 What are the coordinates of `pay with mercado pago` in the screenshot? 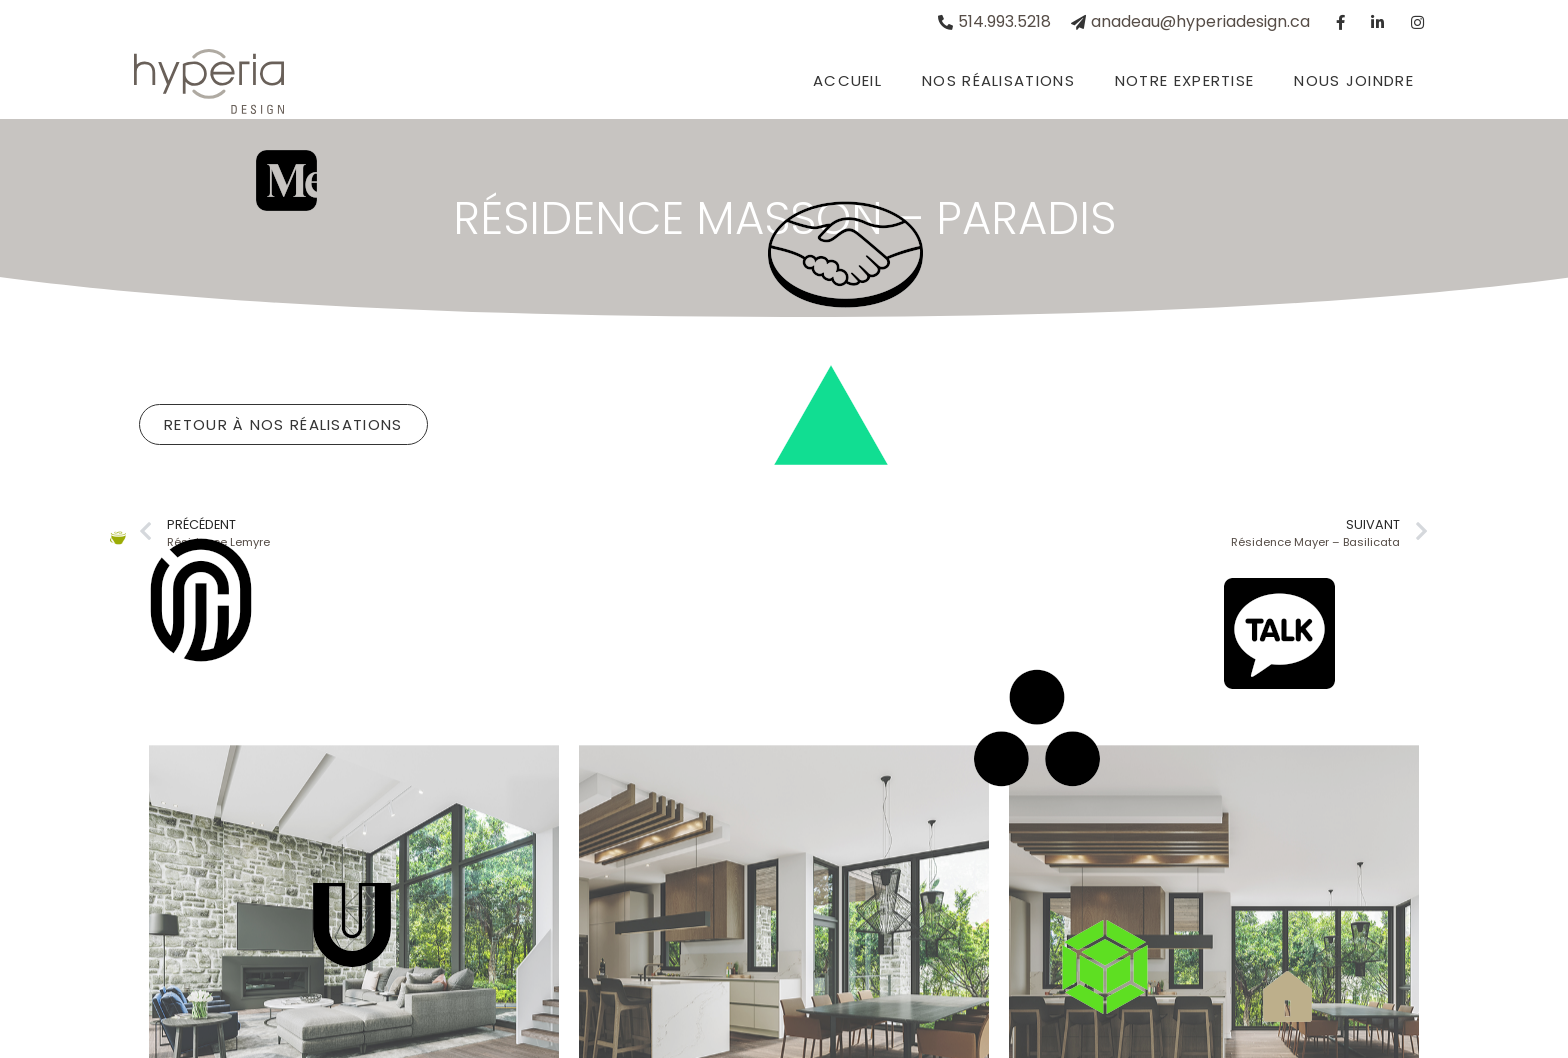 It's located at (845, 254).